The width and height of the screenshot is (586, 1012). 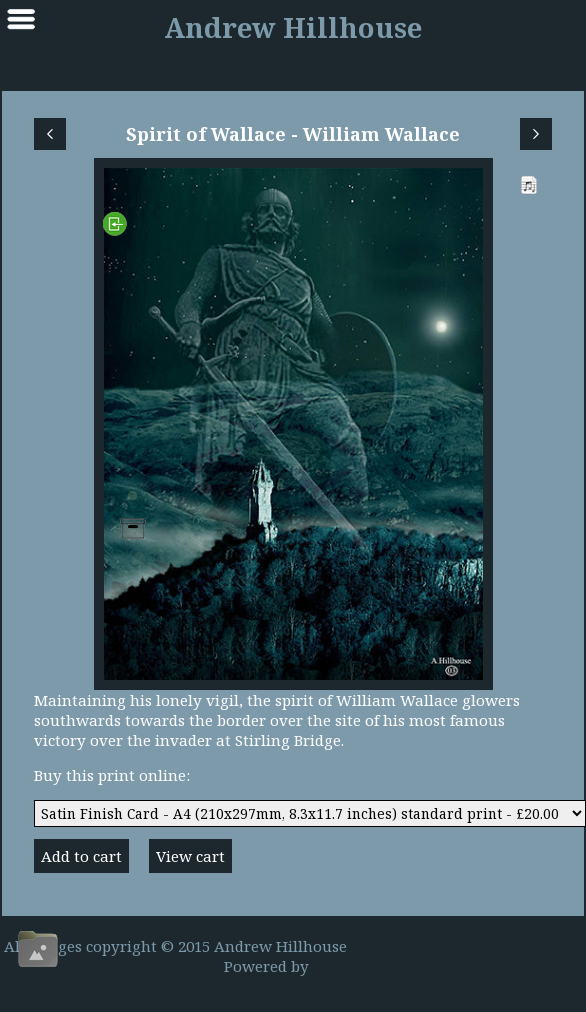 I want to click on iMelody ringtone file, so click(x=529, y=185).